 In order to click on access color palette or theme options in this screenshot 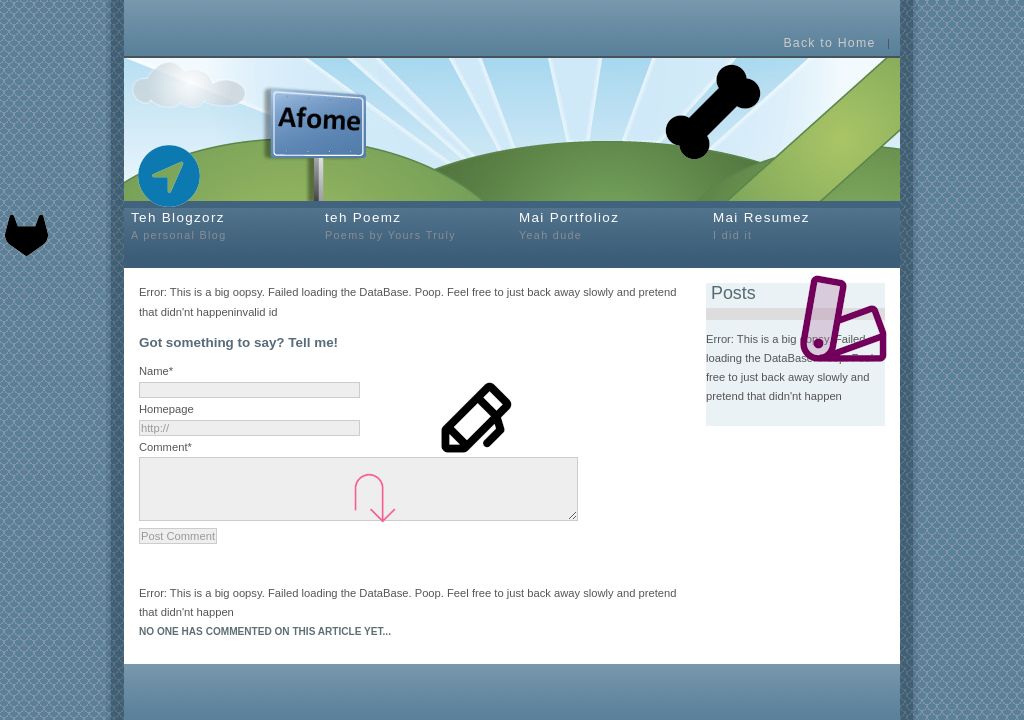, I will do `click(840, 322)`.